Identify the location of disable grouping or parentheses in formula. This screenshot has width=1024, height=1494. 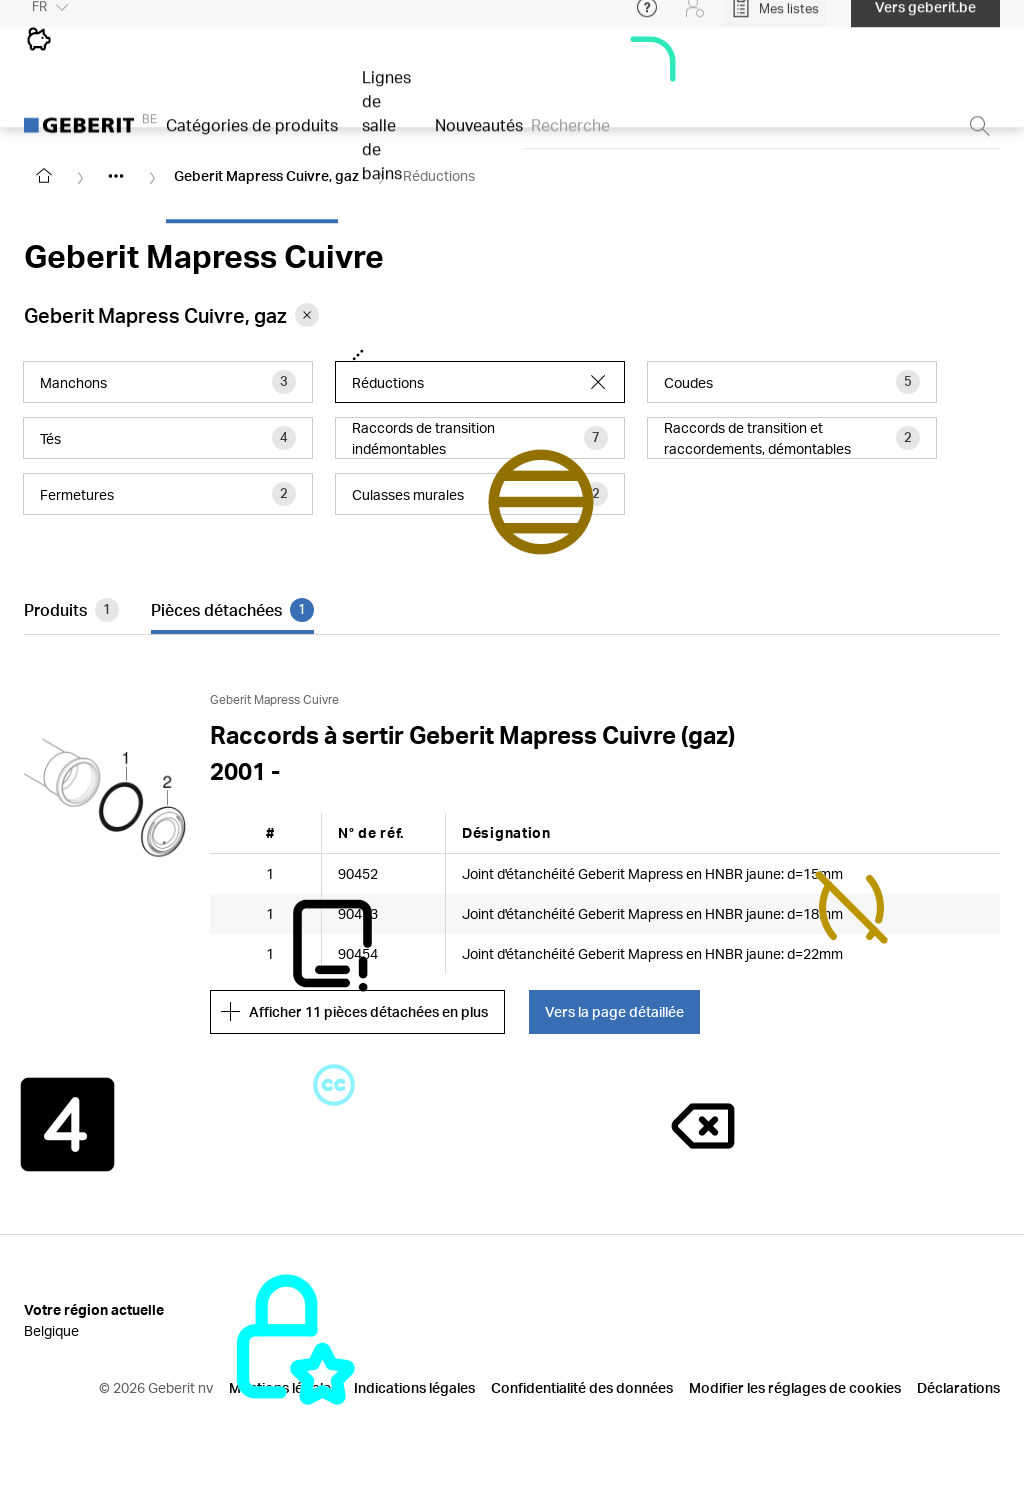
(851, 907).